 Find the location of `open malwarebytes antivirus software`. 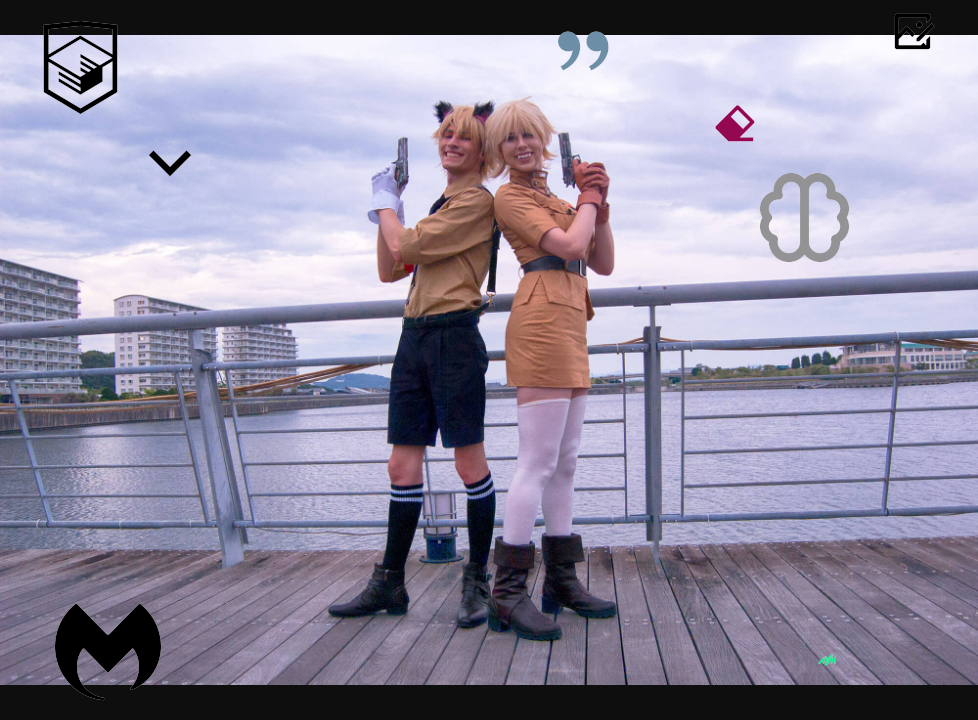

open malwarebytes antivirus software is located at coordinates (108, 652).